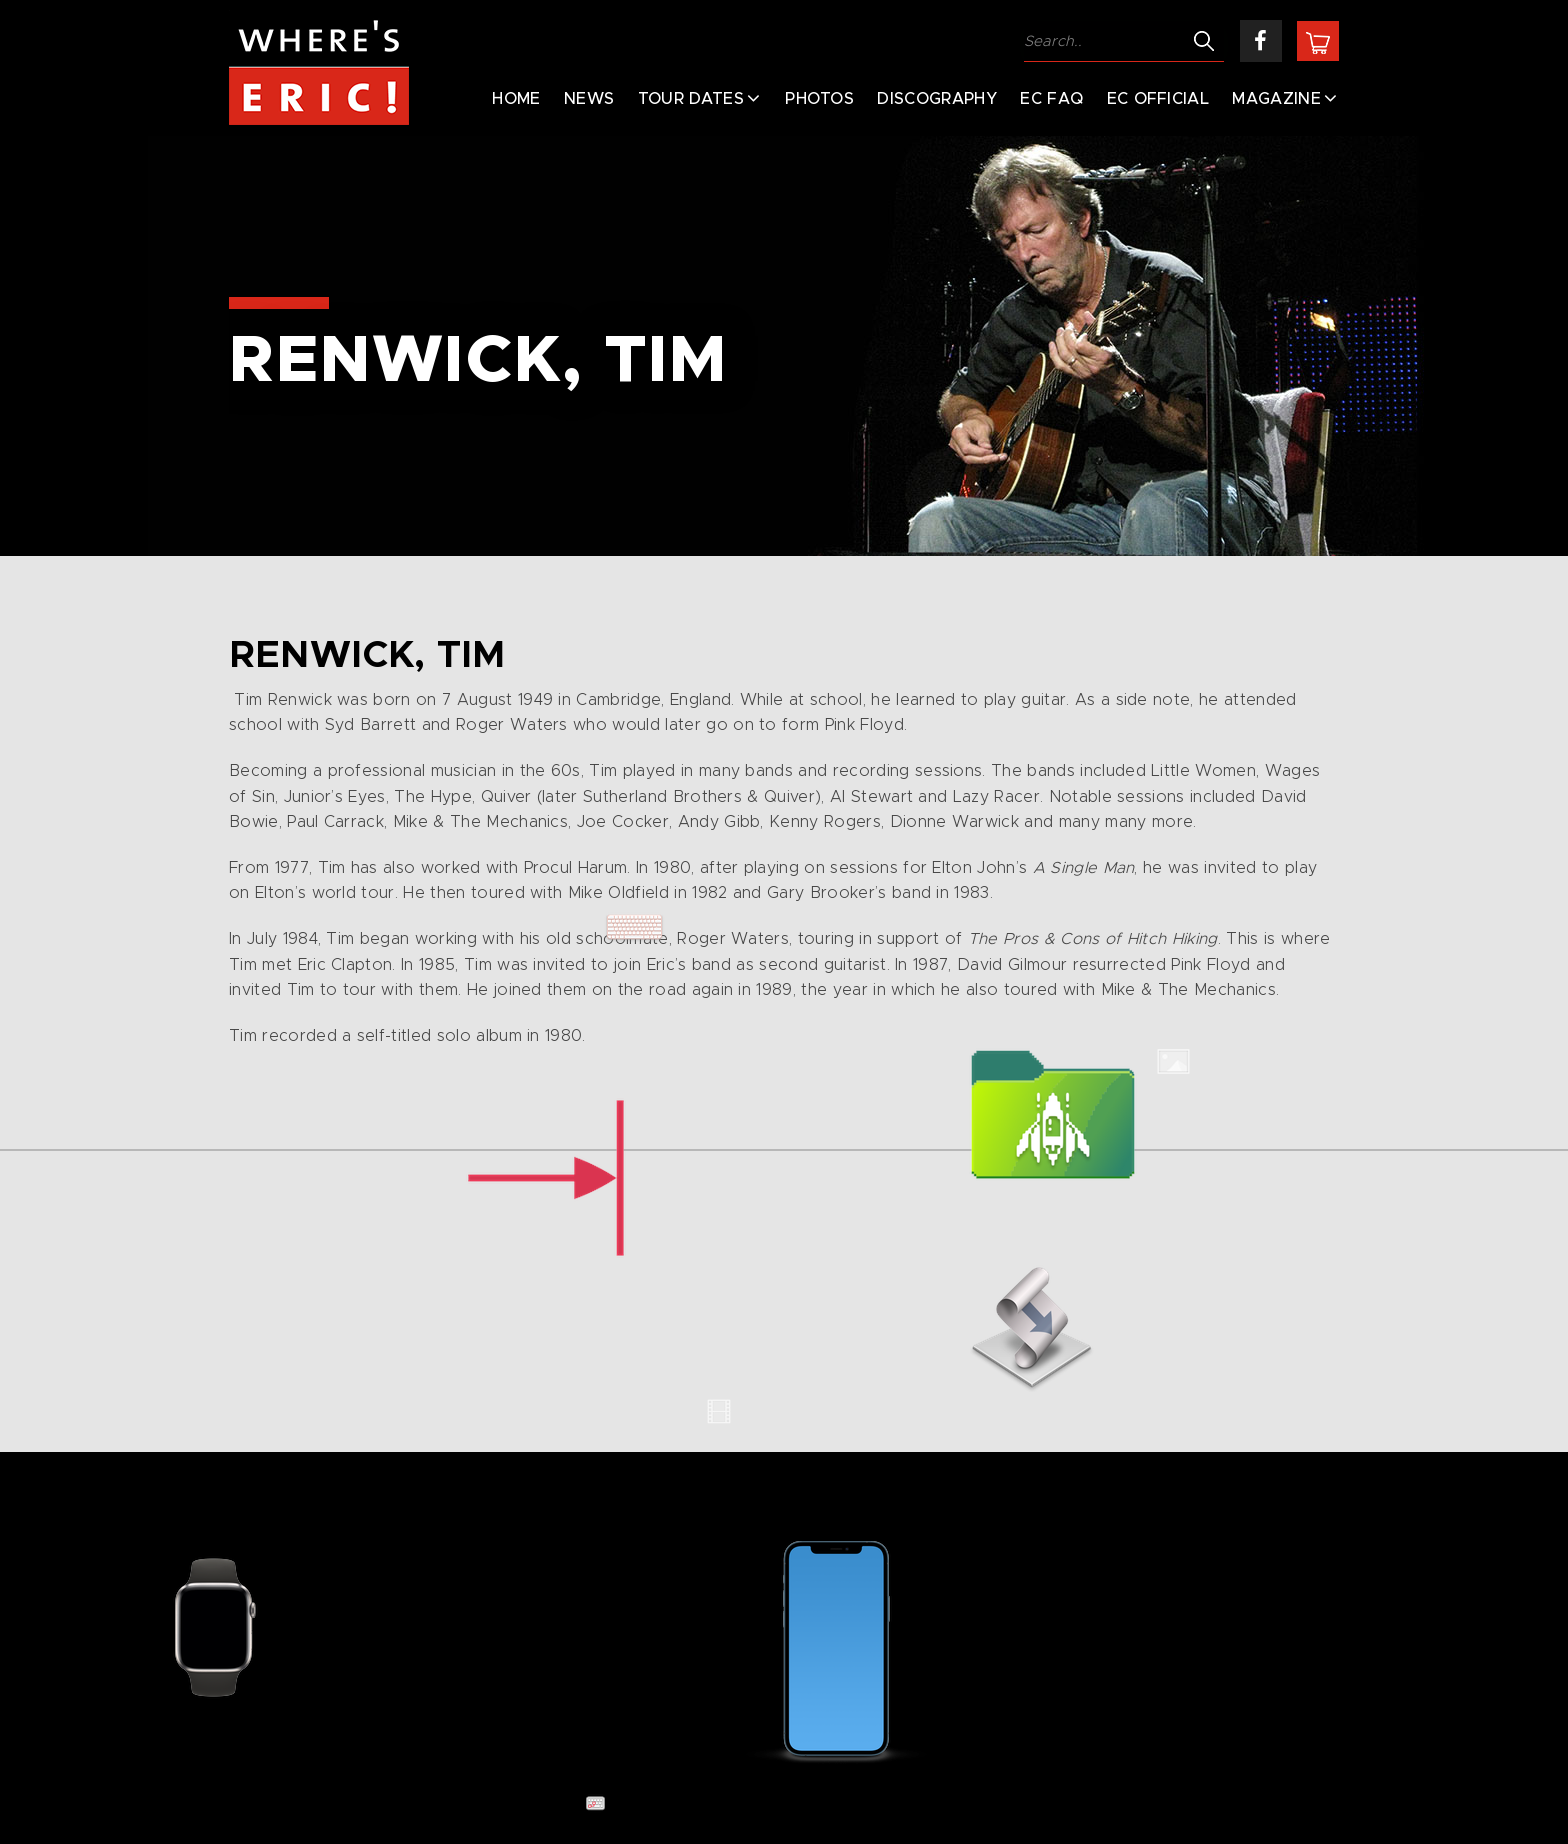 The height and width of the screenshot is (1844, 1568). I want to click on view image library, so click(1173, 1061).